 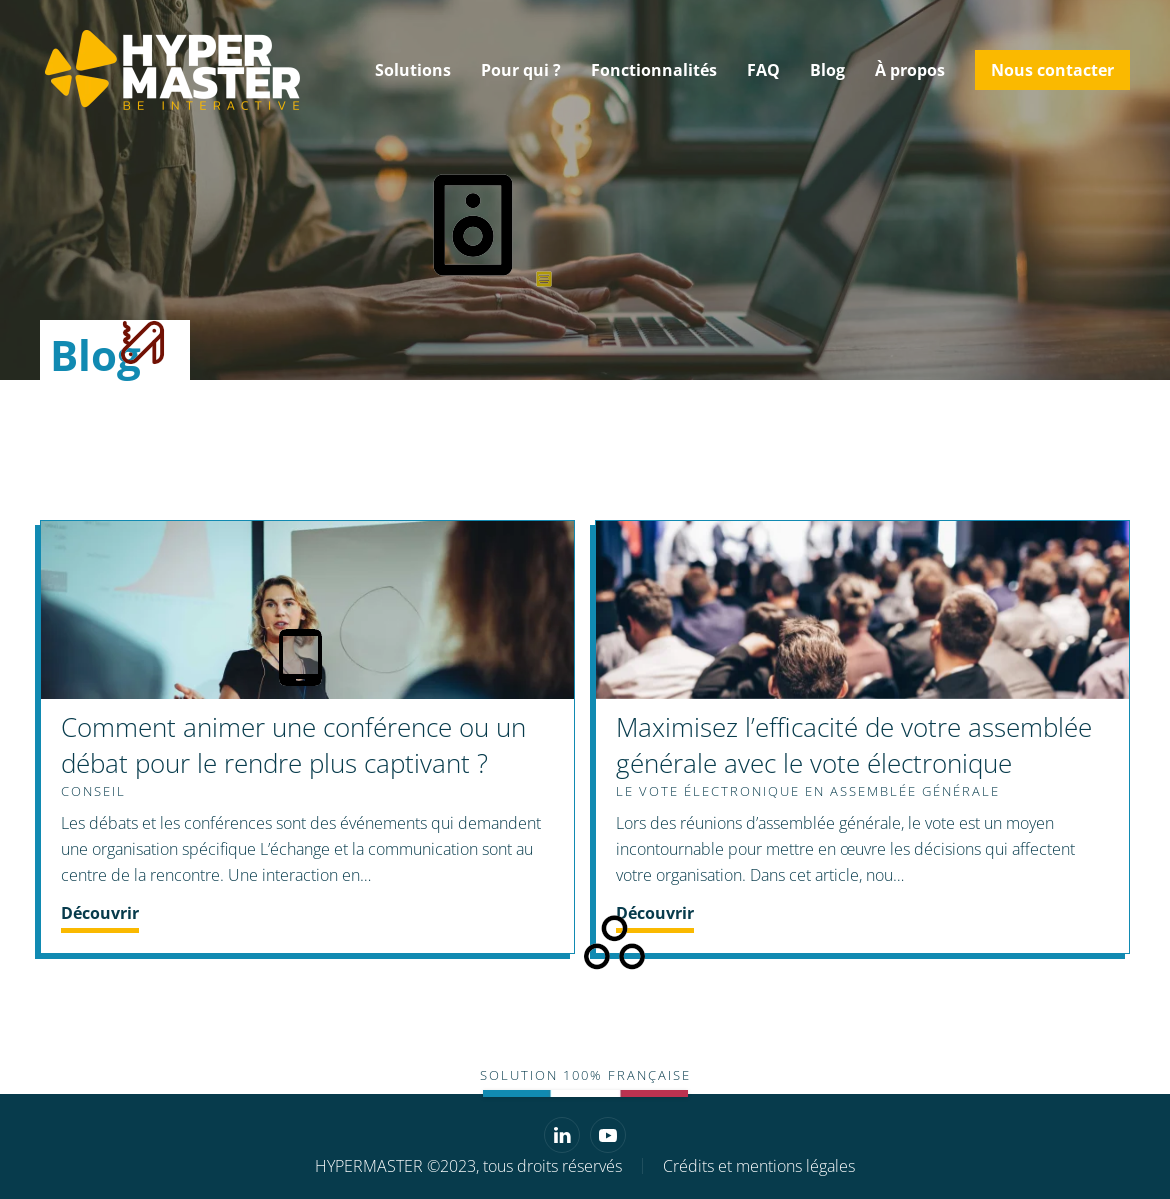 What do you see at coordinates (142, 342) in the screenshot?
I see `access multi-tool or utility functions` at bounding box center [142, 342].